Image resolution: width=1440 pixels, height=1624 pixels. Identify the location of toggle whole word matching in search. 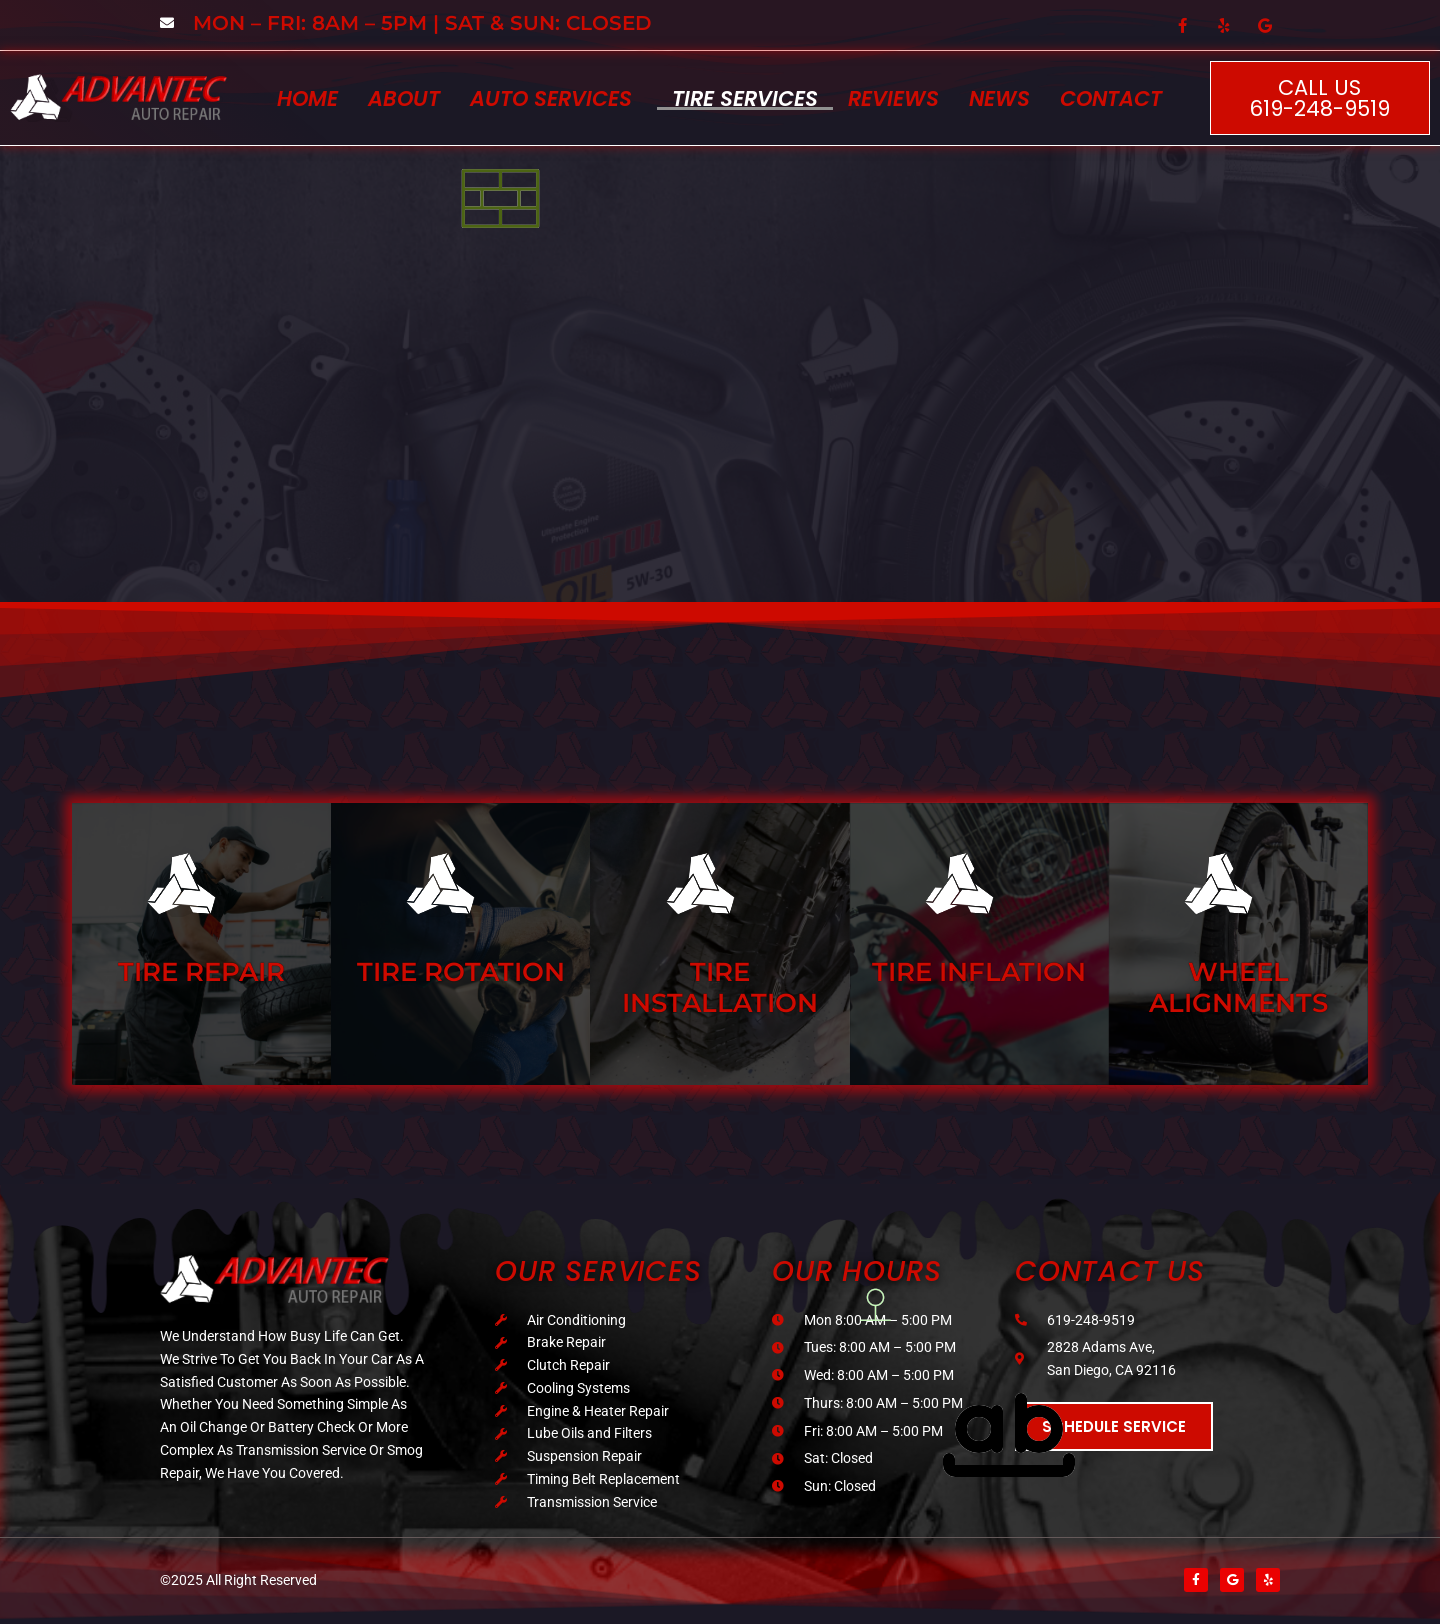
(1009, 1429).